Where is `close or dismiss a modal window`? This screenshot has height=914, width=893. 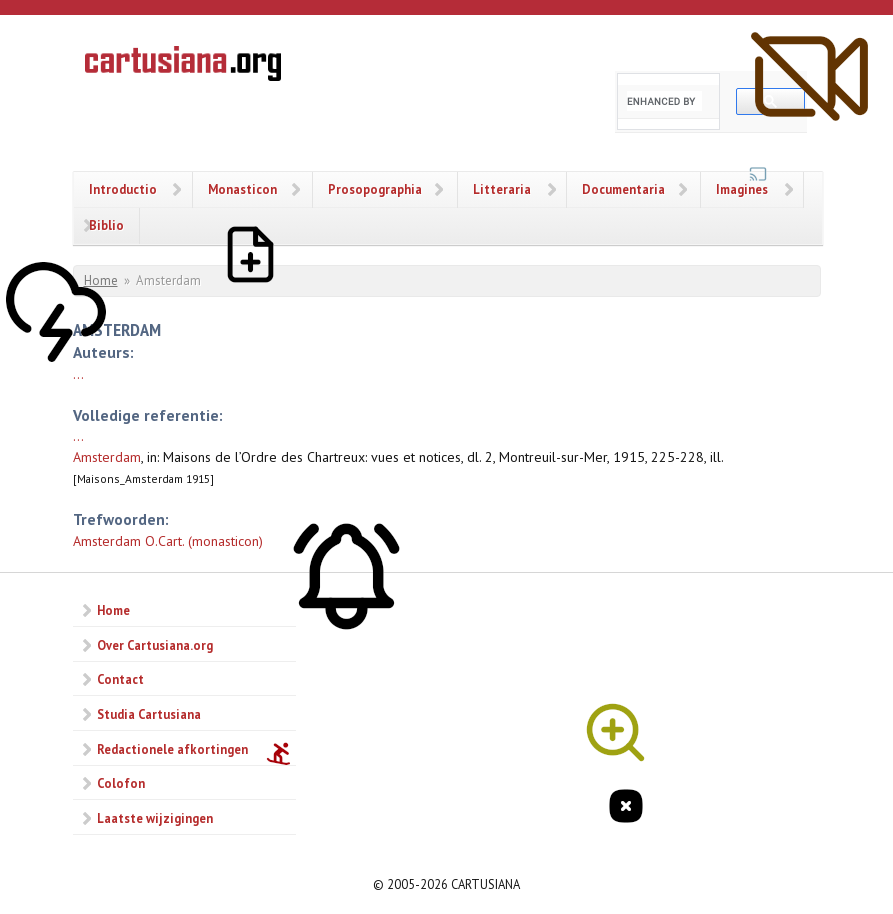
close or dismiss a modal window is located at coordinates (626, 806).